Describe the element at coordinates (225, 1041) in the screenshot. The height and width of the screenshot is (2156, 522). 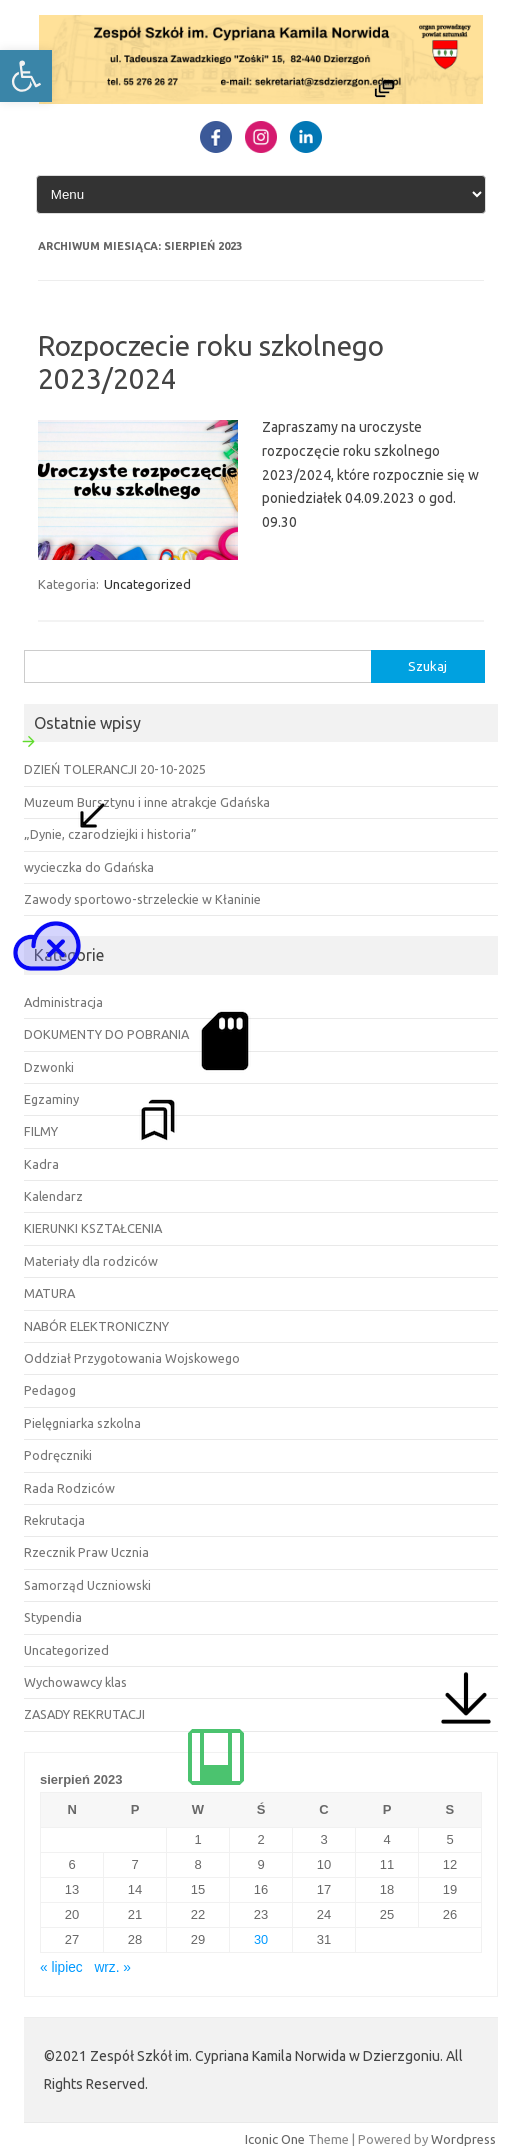
I see `access SD card storage` at that location.